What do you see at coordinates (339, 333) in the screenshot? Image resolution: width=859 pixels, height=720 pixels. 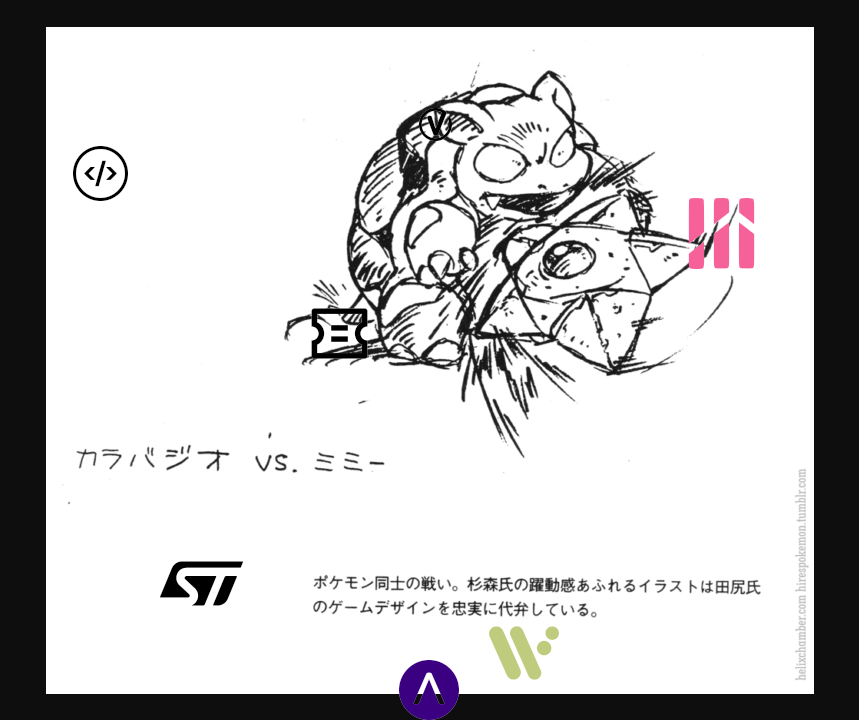 I see `view available coupons or discounts` at bounding box center [339, 333].